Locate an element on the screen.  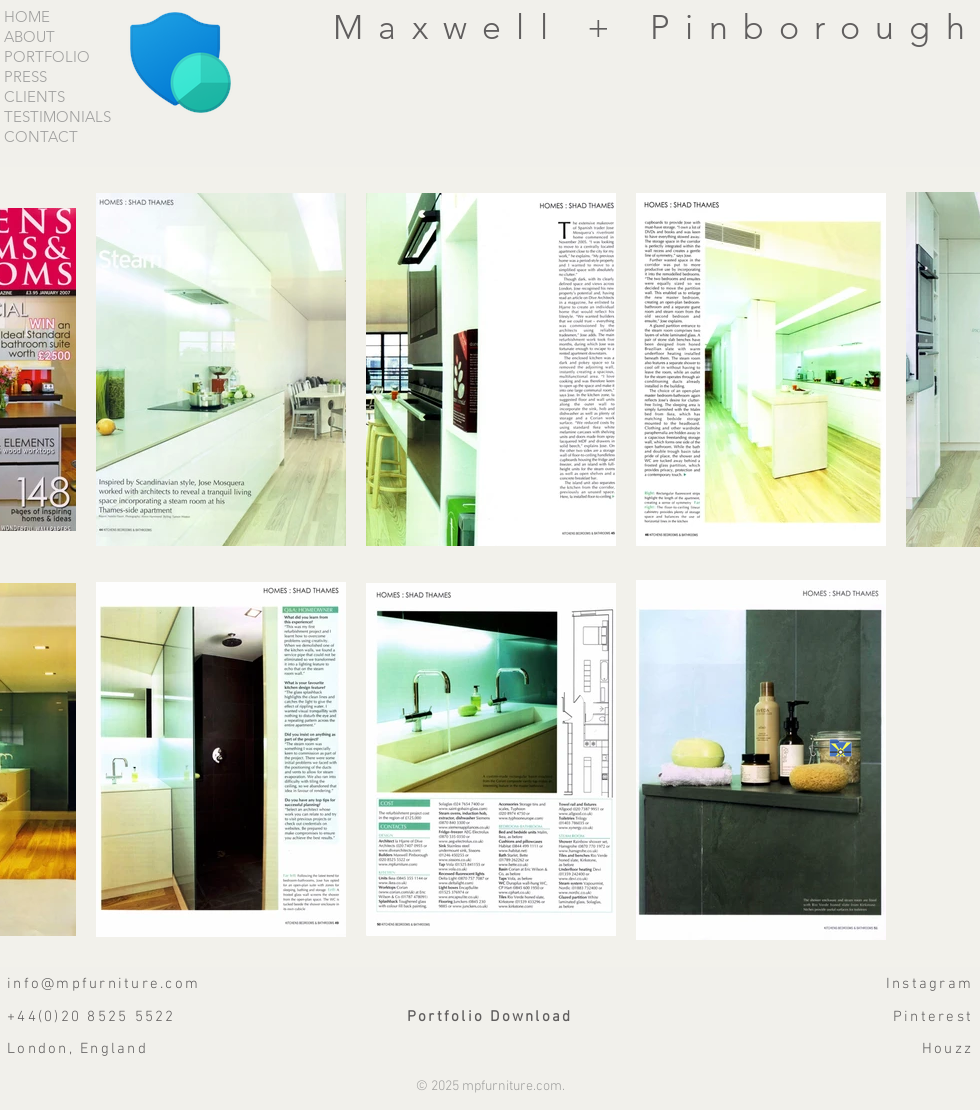
view security status or protection settings is located at coordinates (180, 62).